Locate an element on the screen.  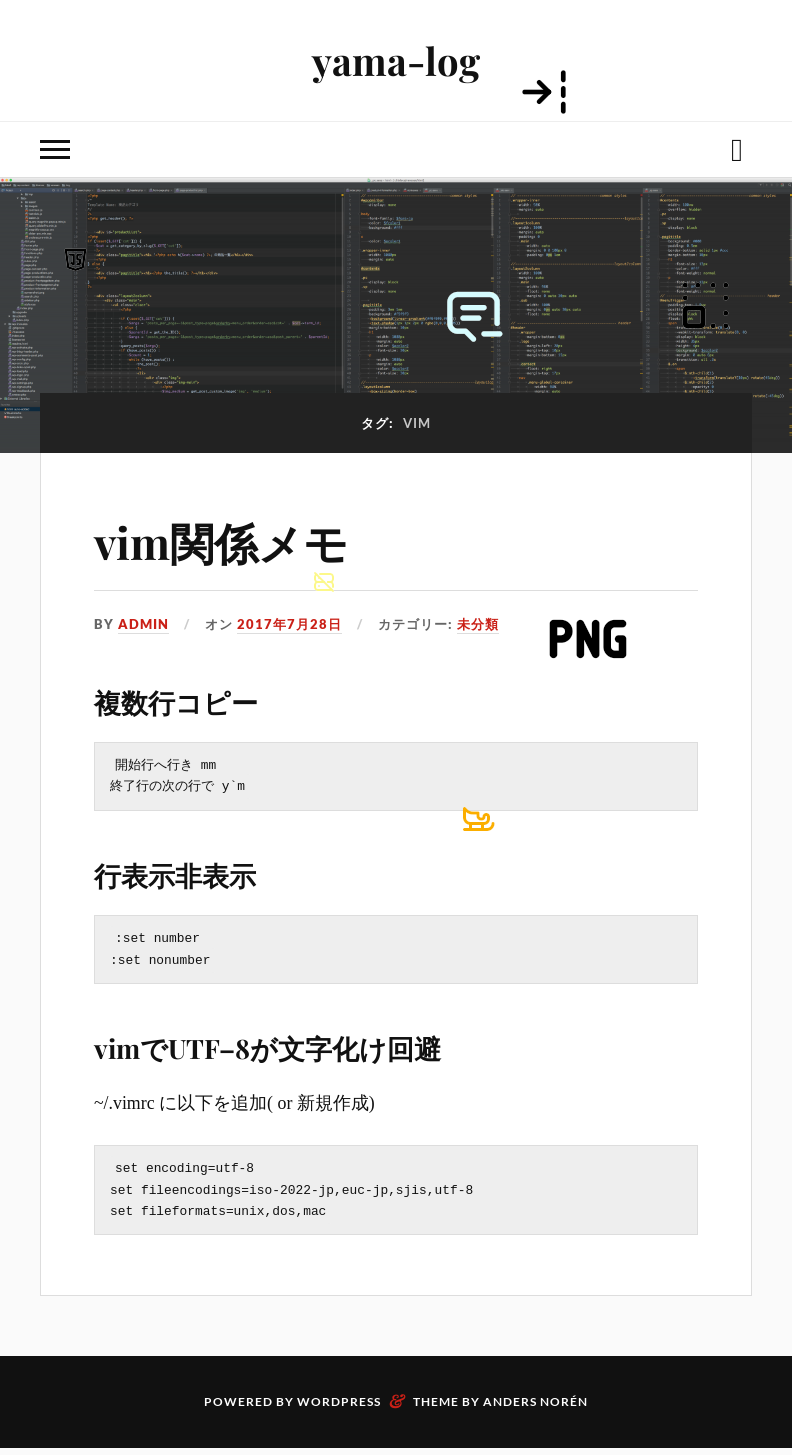
server is offline or unavailable is located at coordinates (324, 582).